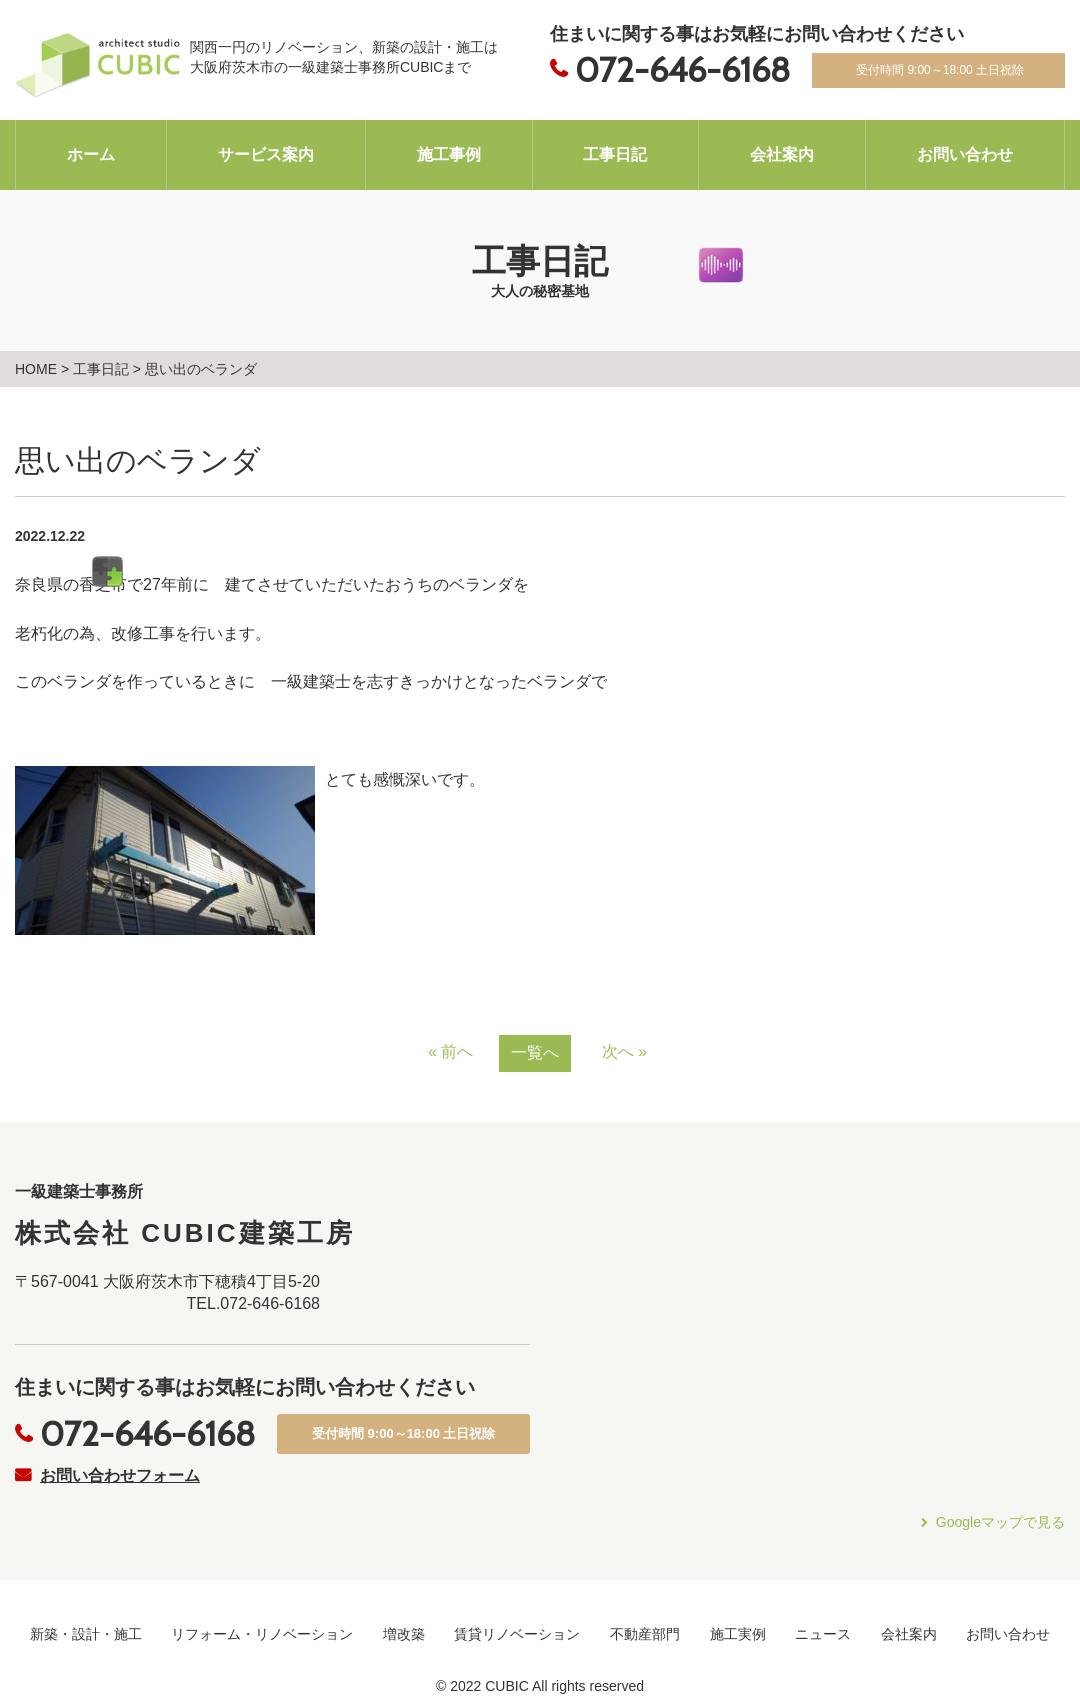 This screenshot has width=1080, height=1706. I want to click on open the audio recorder app, so click(721, 265).